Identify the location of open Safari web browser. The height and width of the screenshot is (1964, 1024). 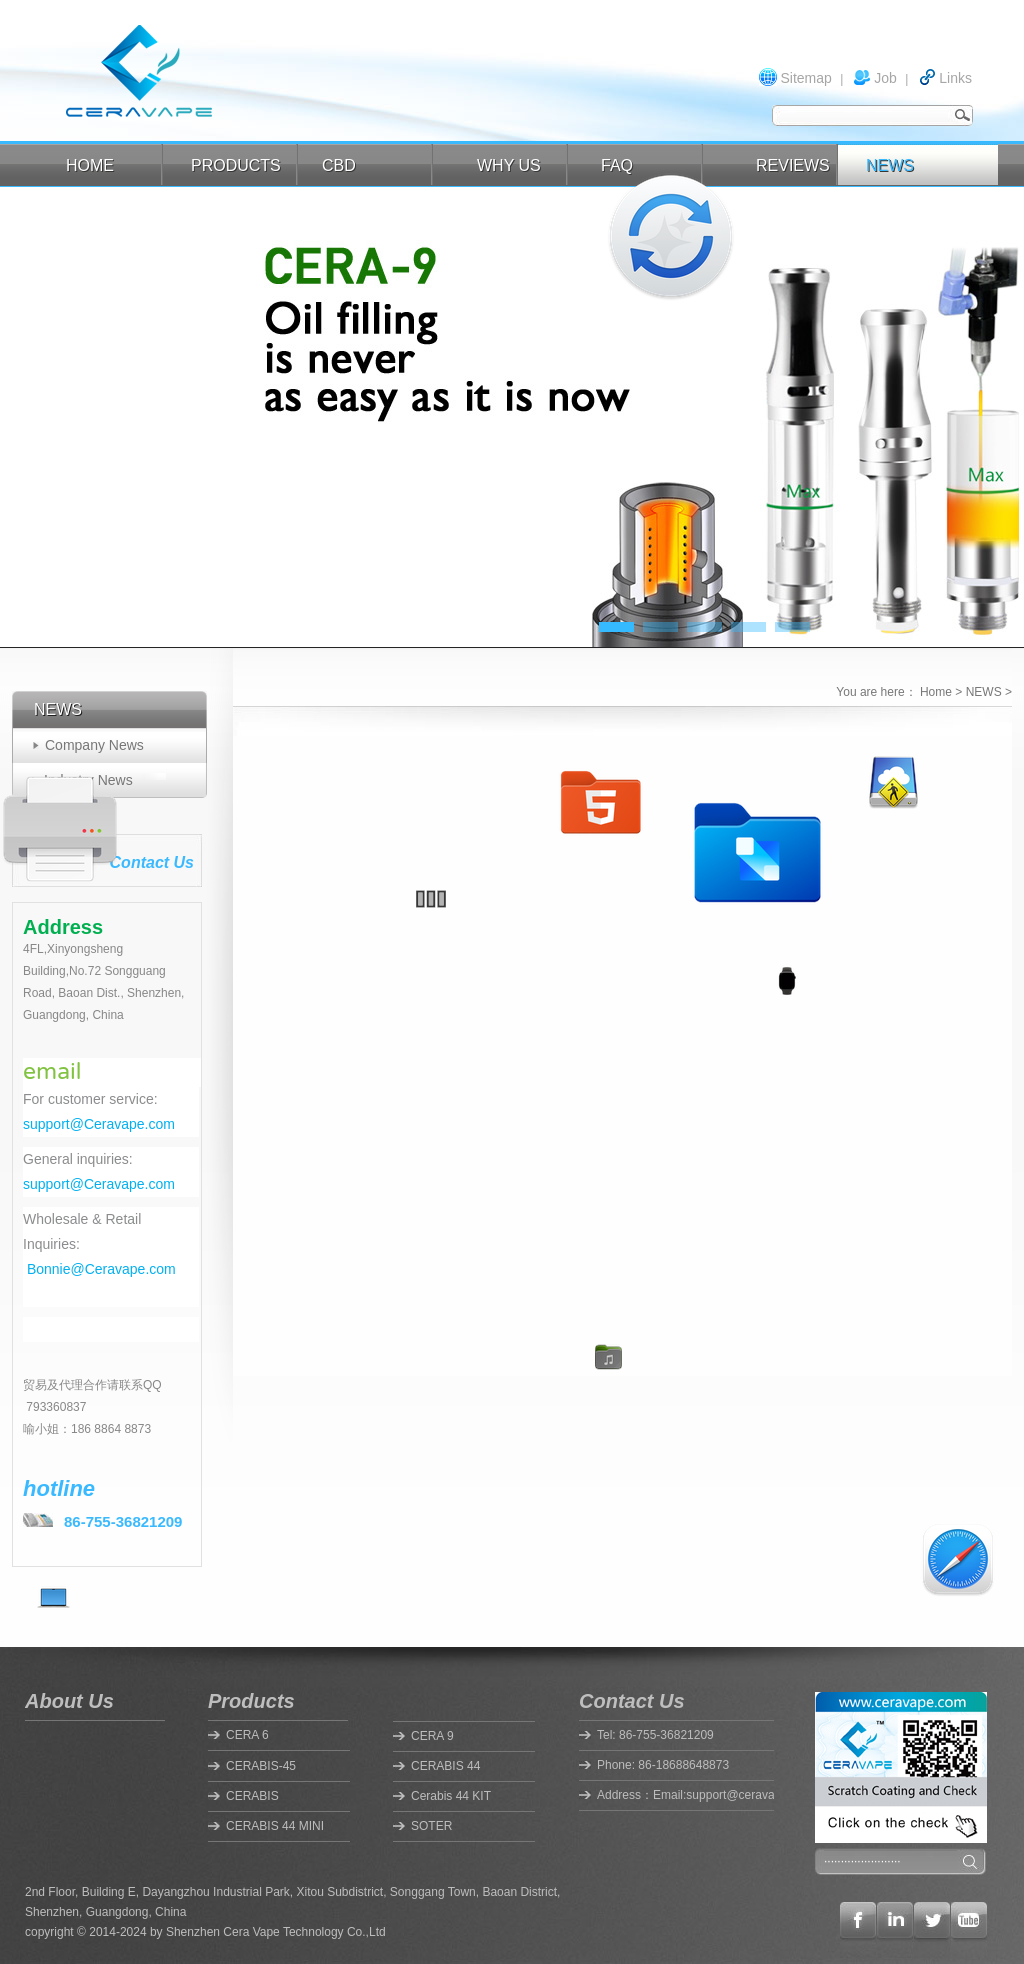
(958, 1559).